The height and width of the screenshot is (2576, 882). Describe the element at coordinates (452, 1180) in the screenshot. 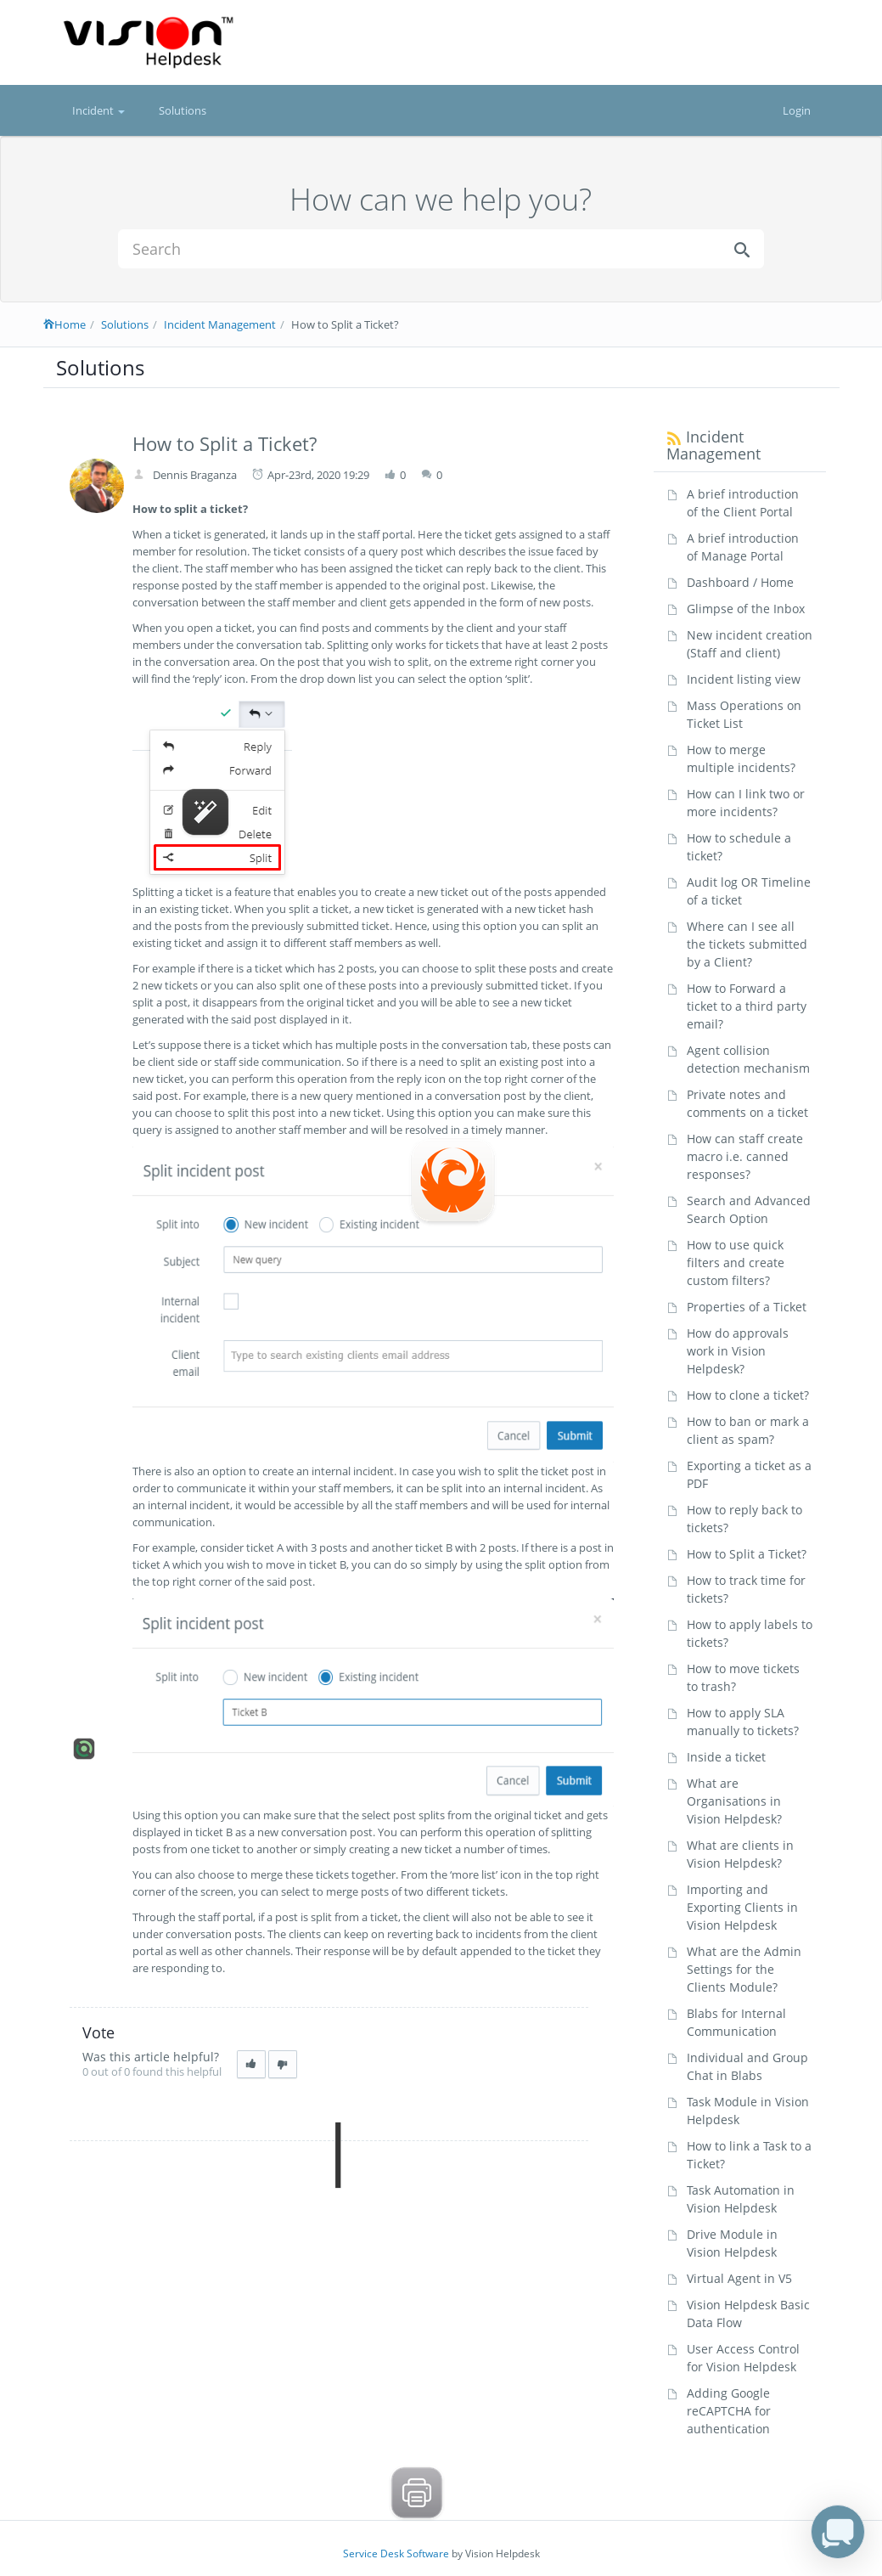

I see `open betterbird email client` at that location.